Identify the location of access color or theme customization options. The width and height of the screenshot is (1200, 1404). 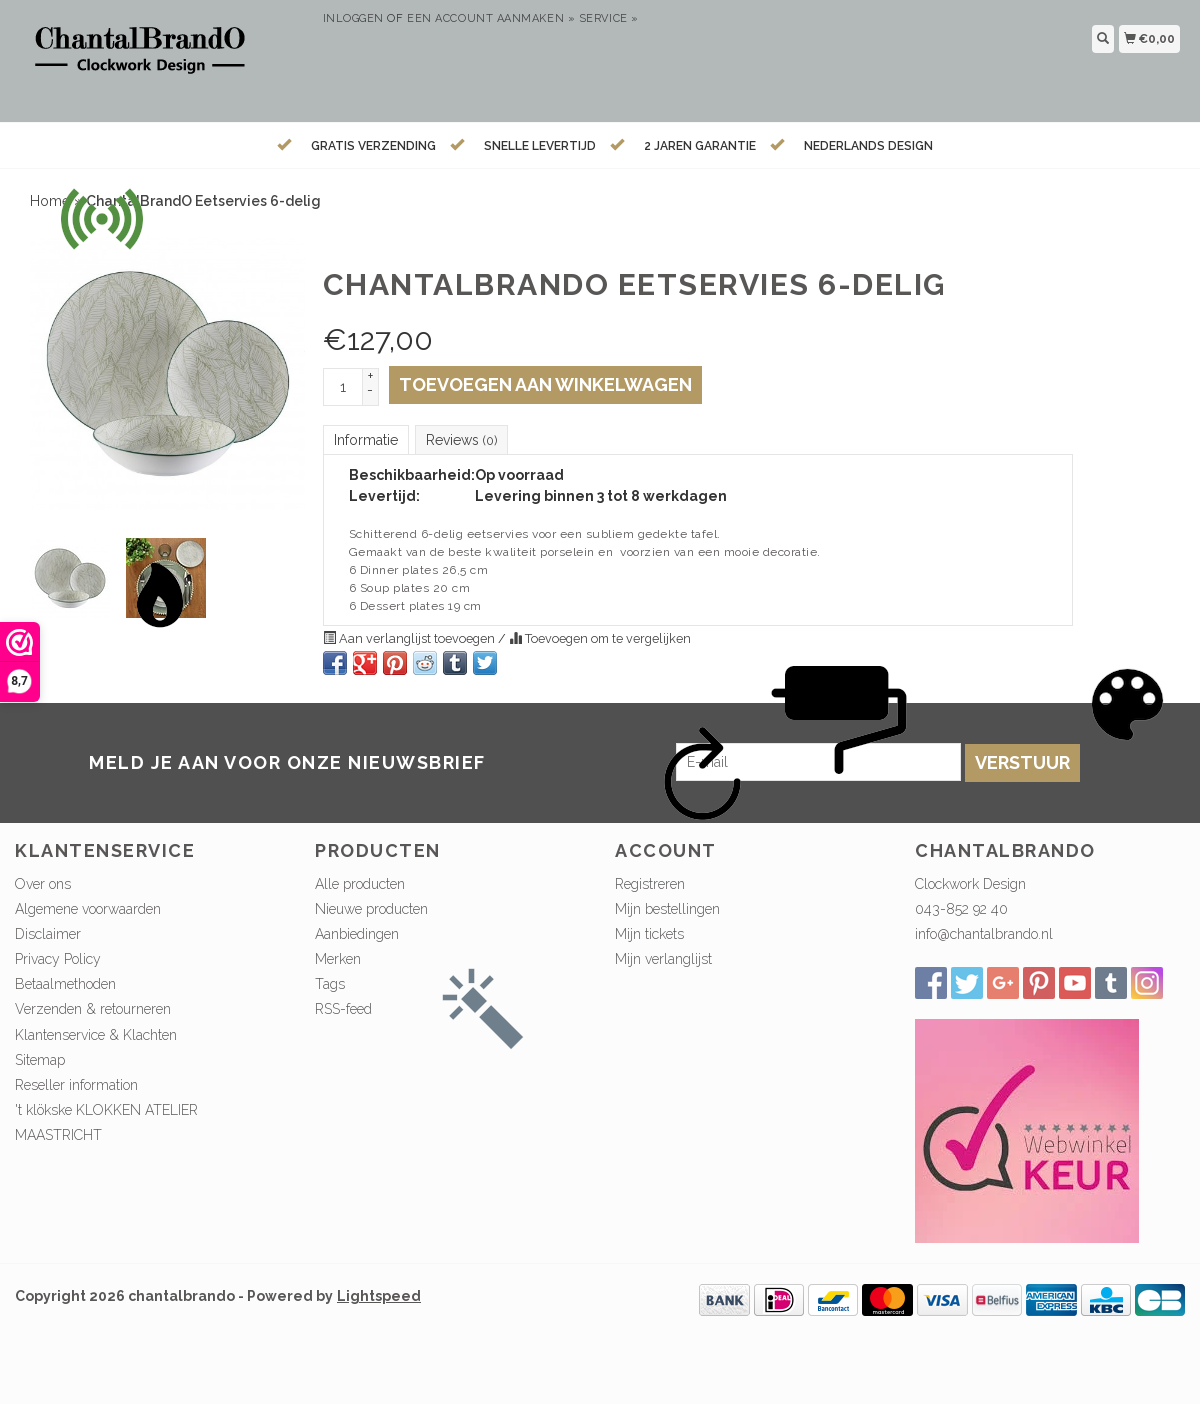
(1127, 704).